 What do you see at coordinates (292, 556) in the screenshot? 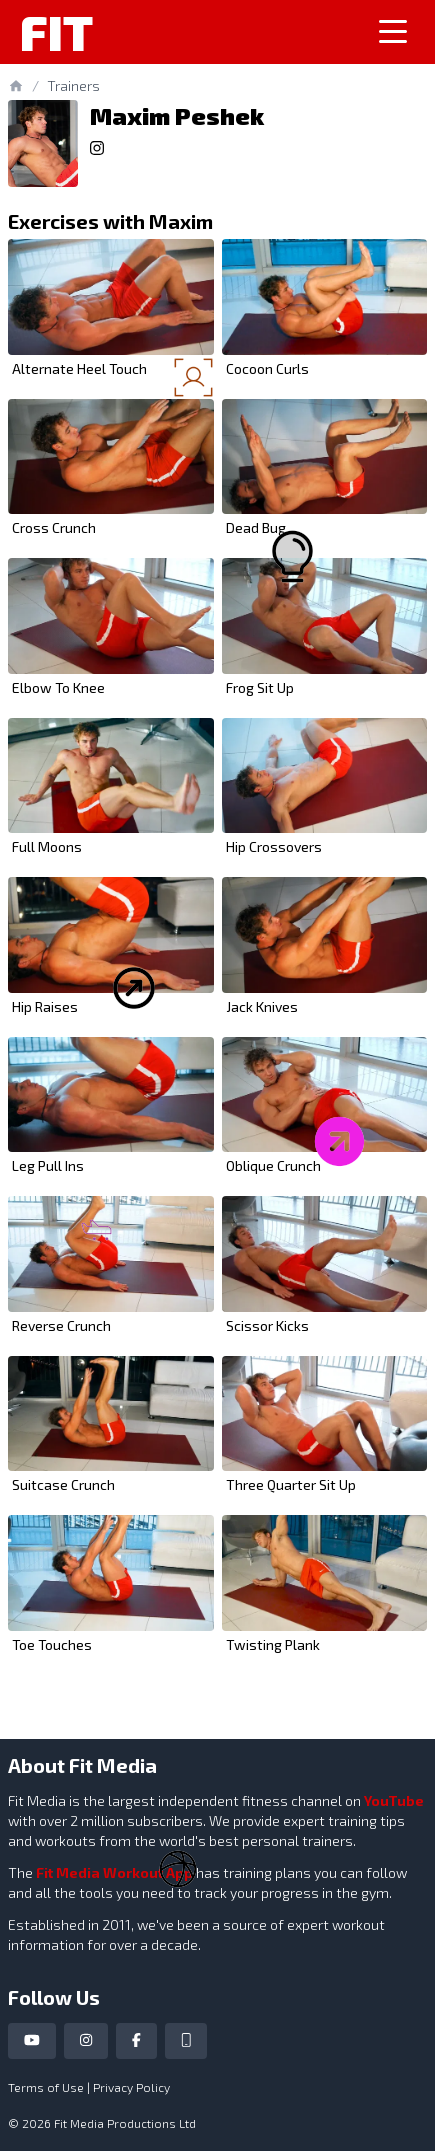
I see `access tips or helpful suggestions` at bounding box center [292, 556].